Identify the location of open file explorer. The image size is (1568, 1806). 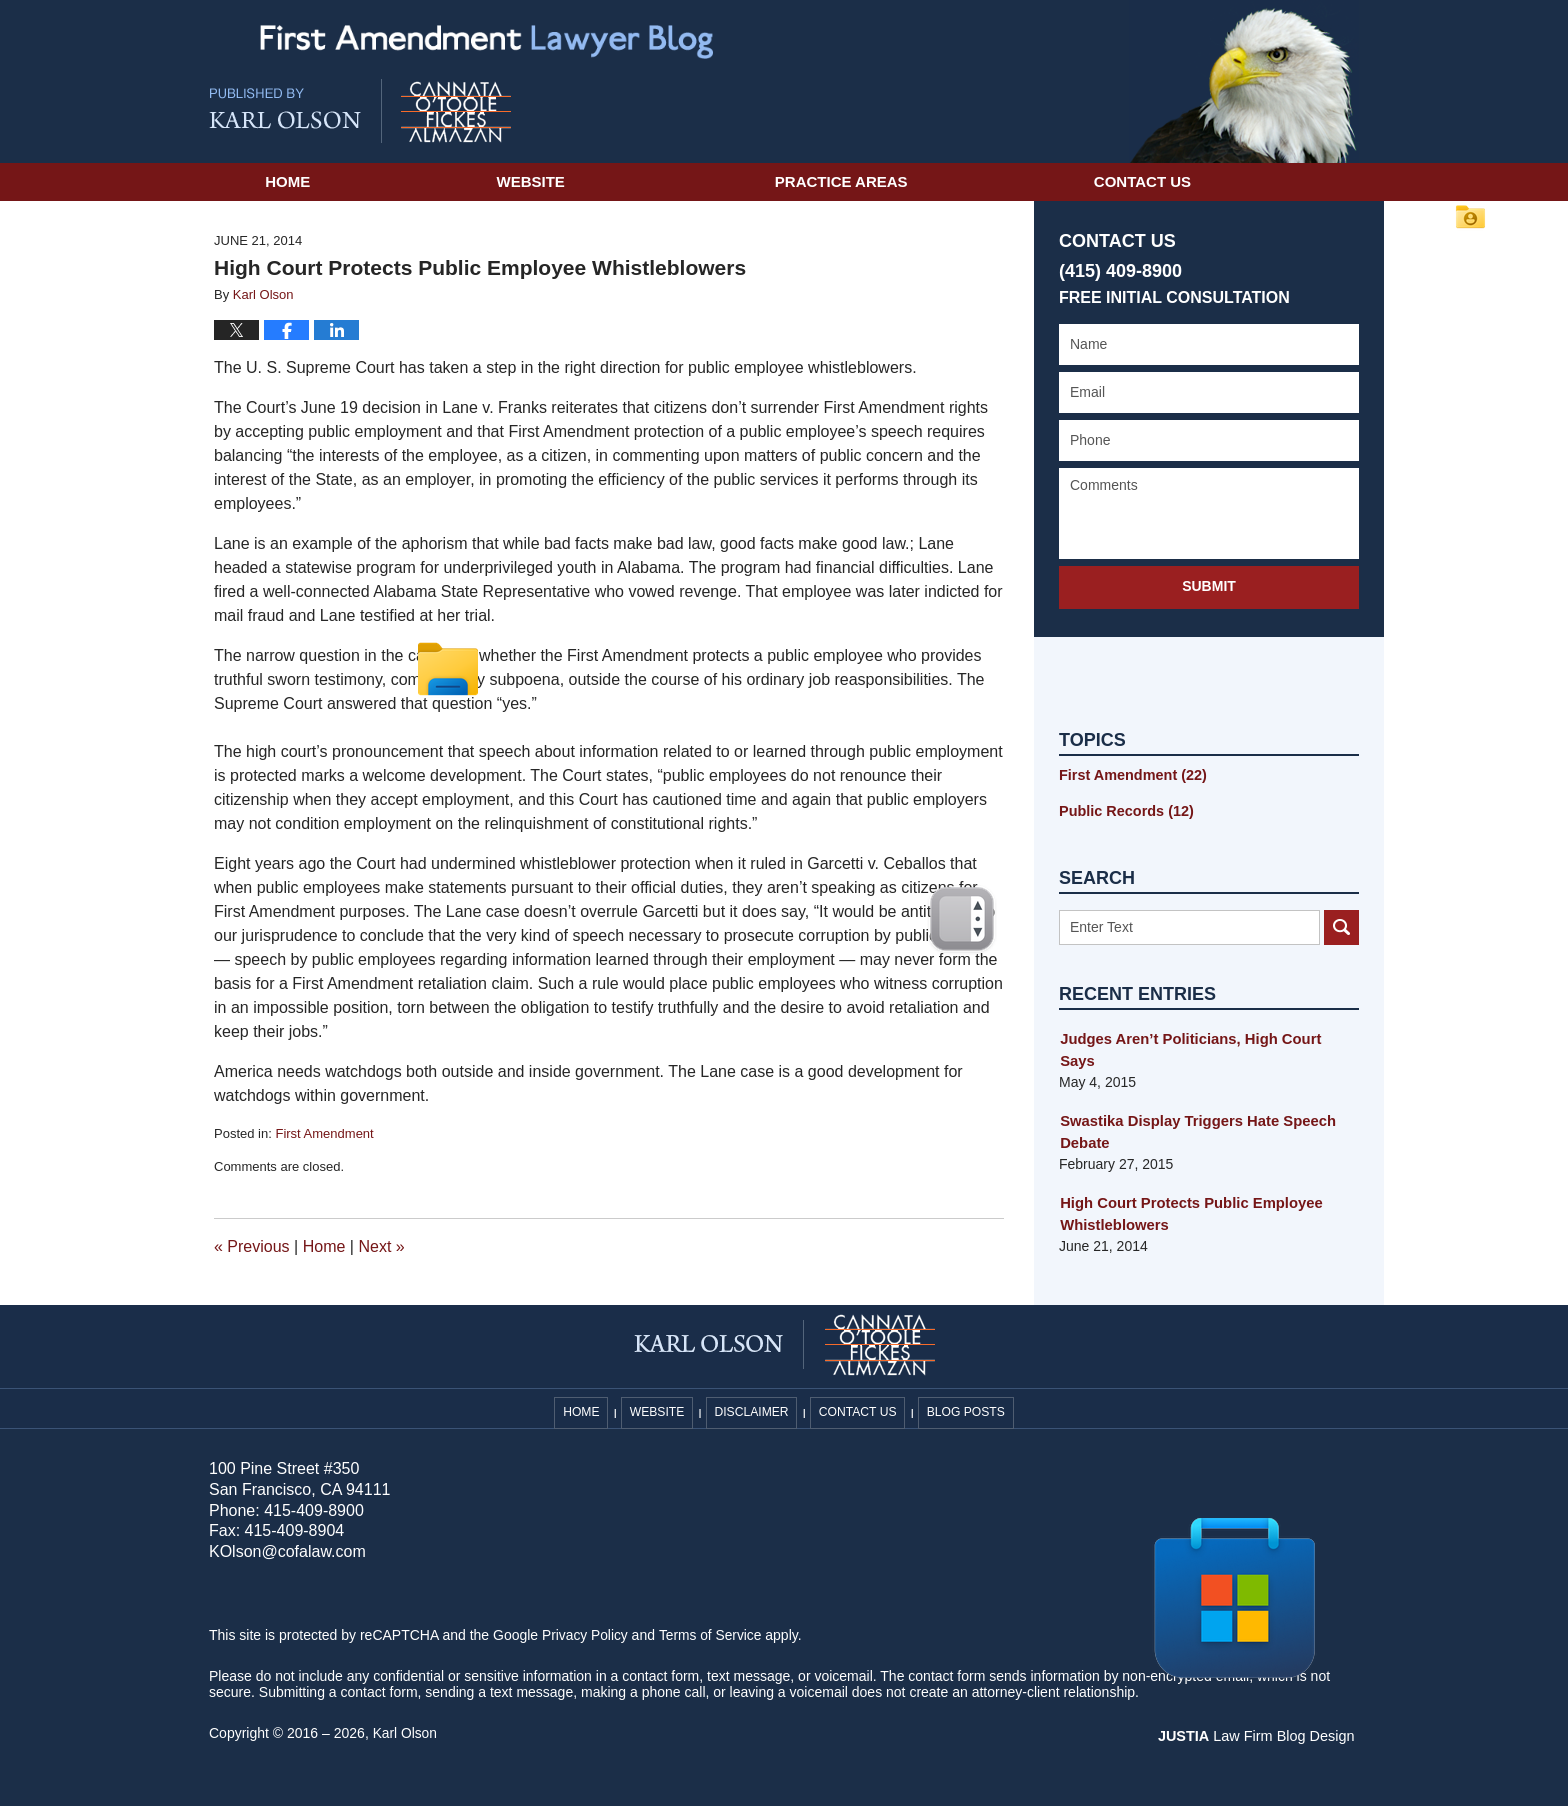
(448, 668).